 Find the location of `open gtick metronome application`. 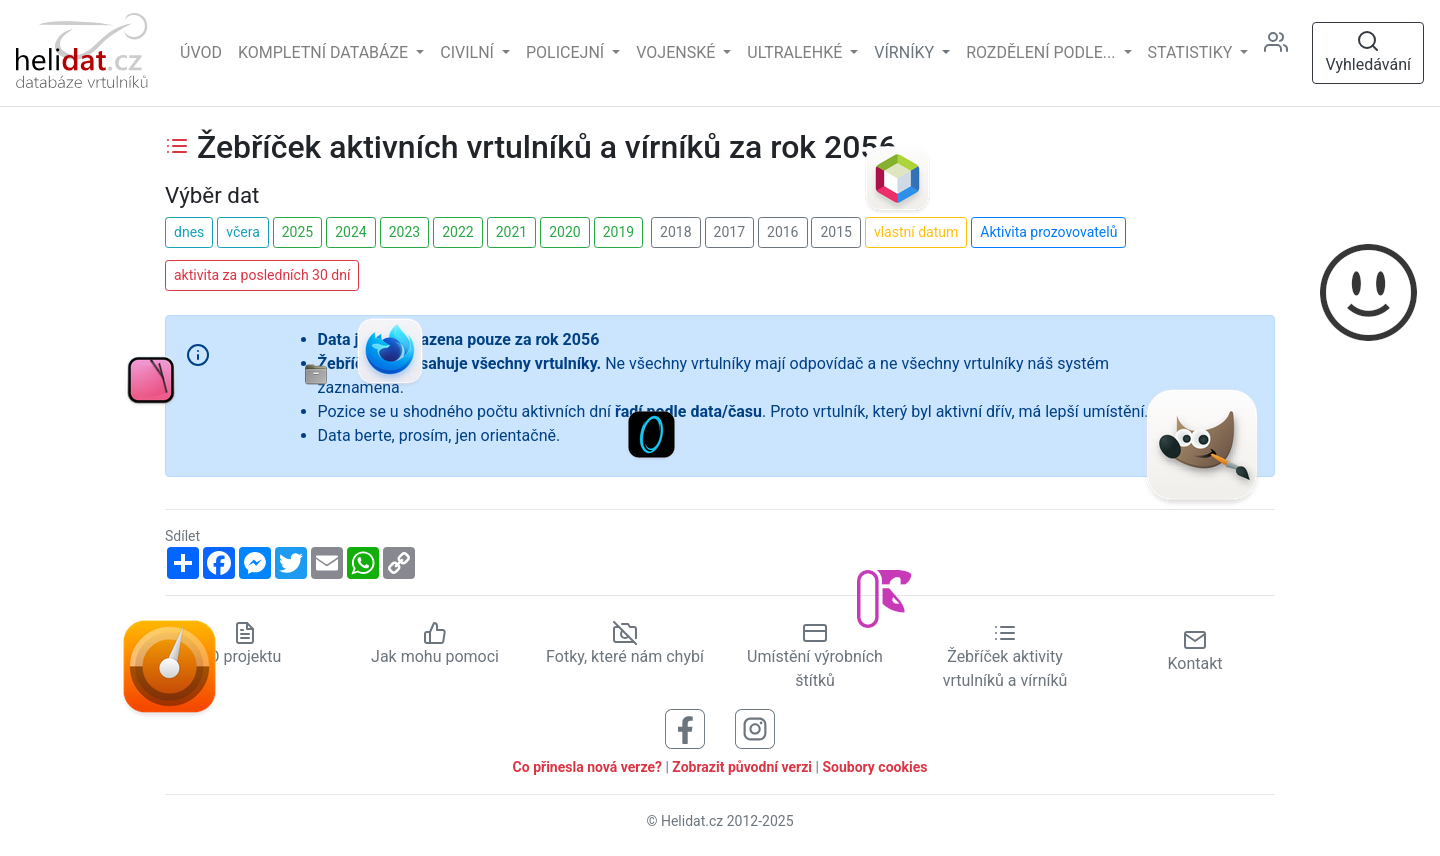

open gtick metronome application is located at coordinates (169, 666).